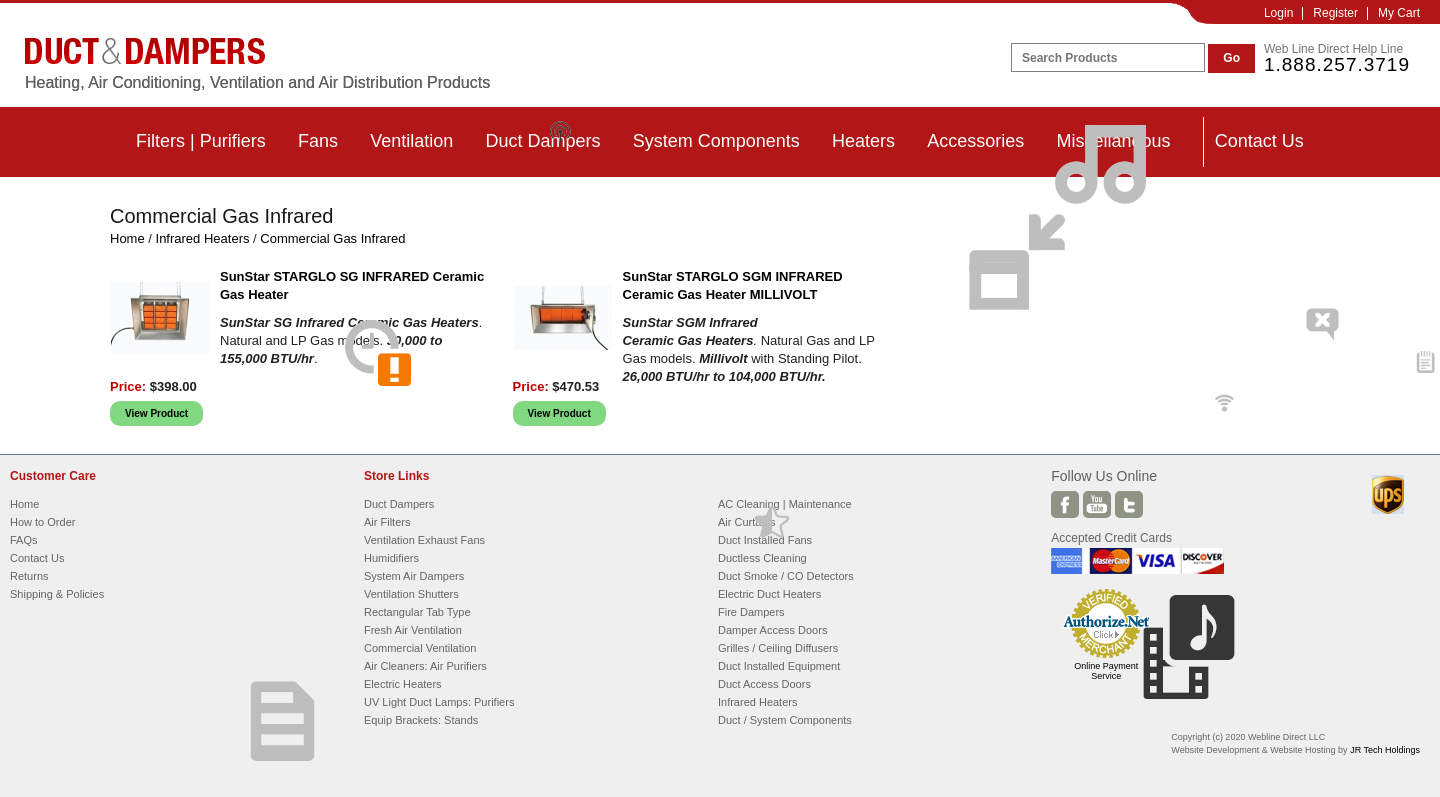 The image size is (1440, 797). What do you see at coordinates (1017, 262) in the screenshot?
I see `restore window to previous size` at bounding box center [1017, 262].